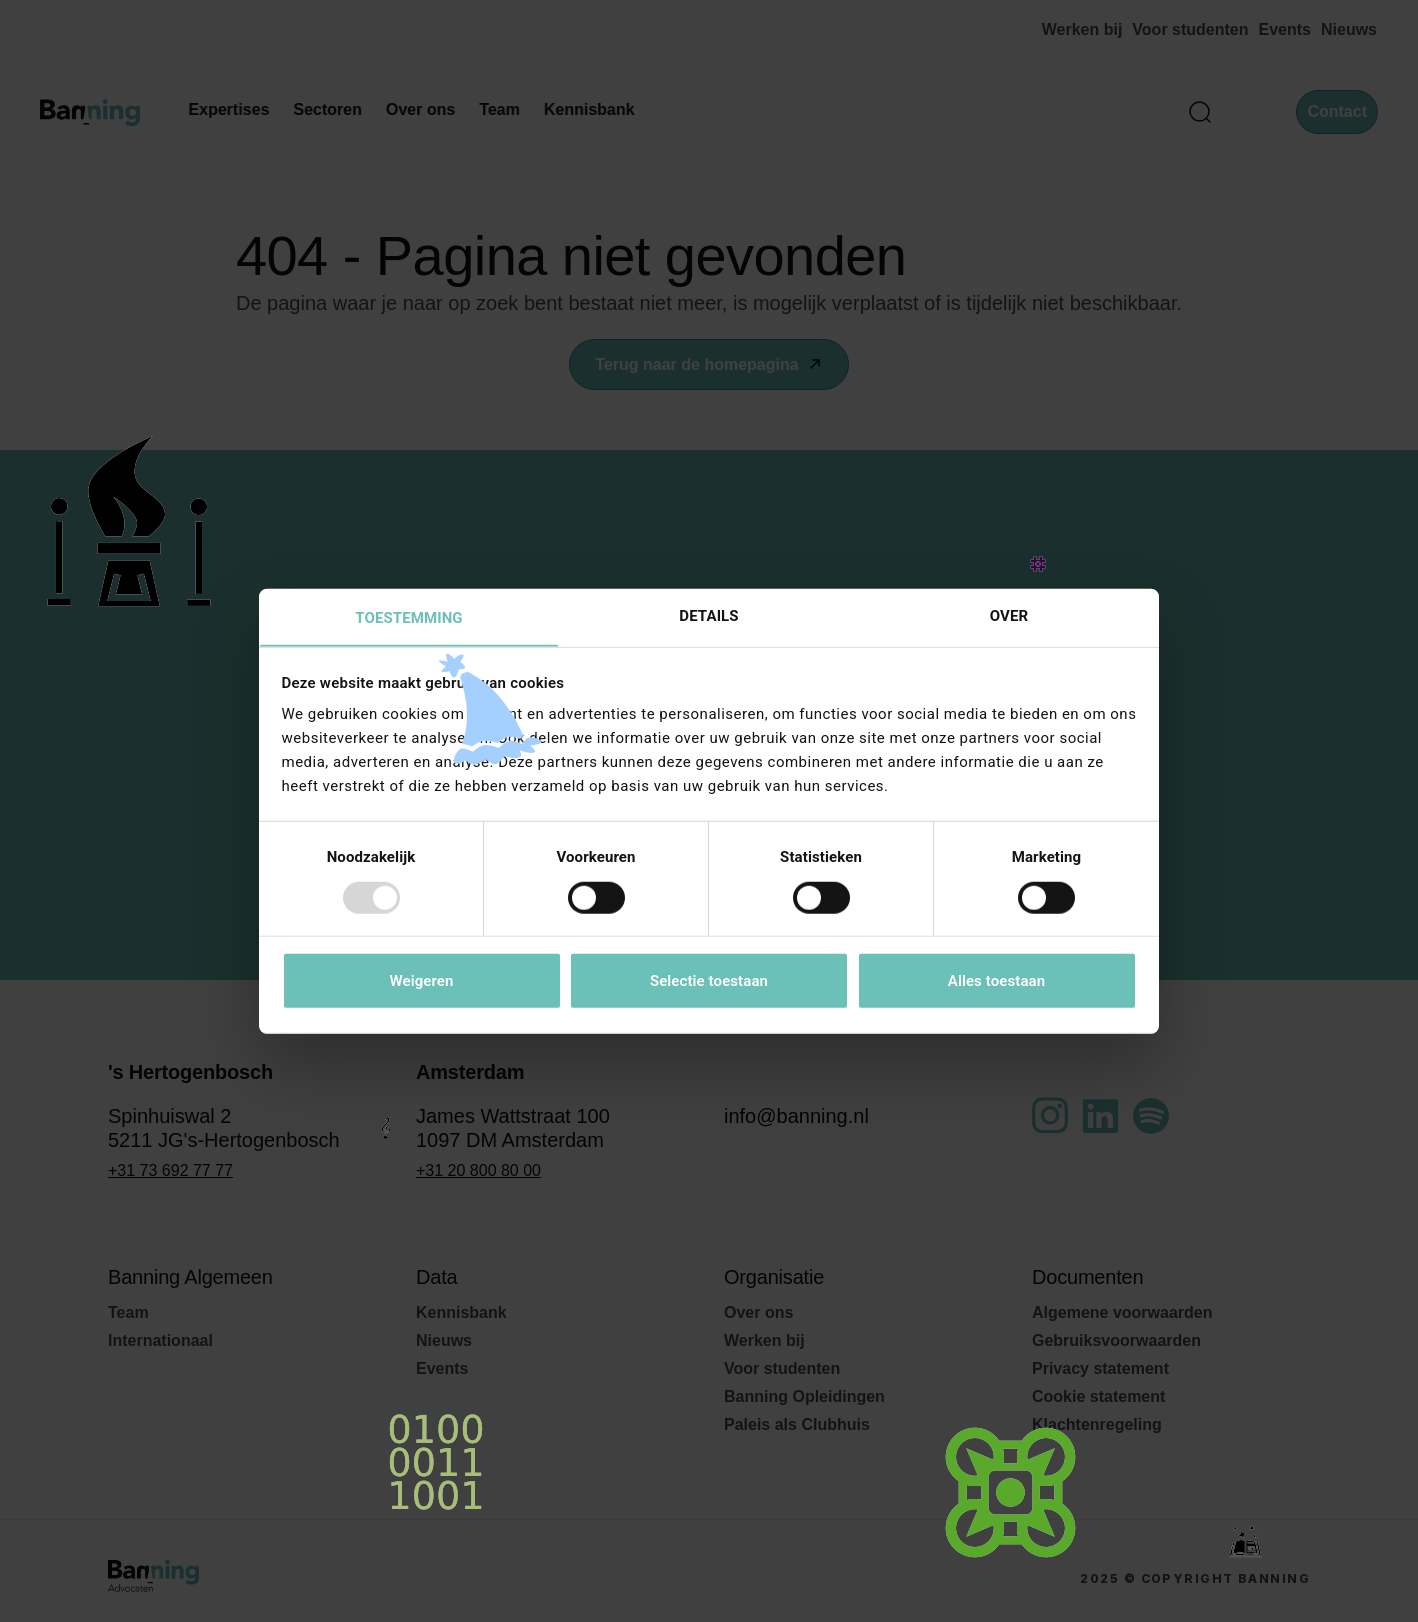 This screenshot has height=1622, width=1418. Describe the element at coordinates (386, 1128) in the screenshot. I see `access music or audio settings` at that location.